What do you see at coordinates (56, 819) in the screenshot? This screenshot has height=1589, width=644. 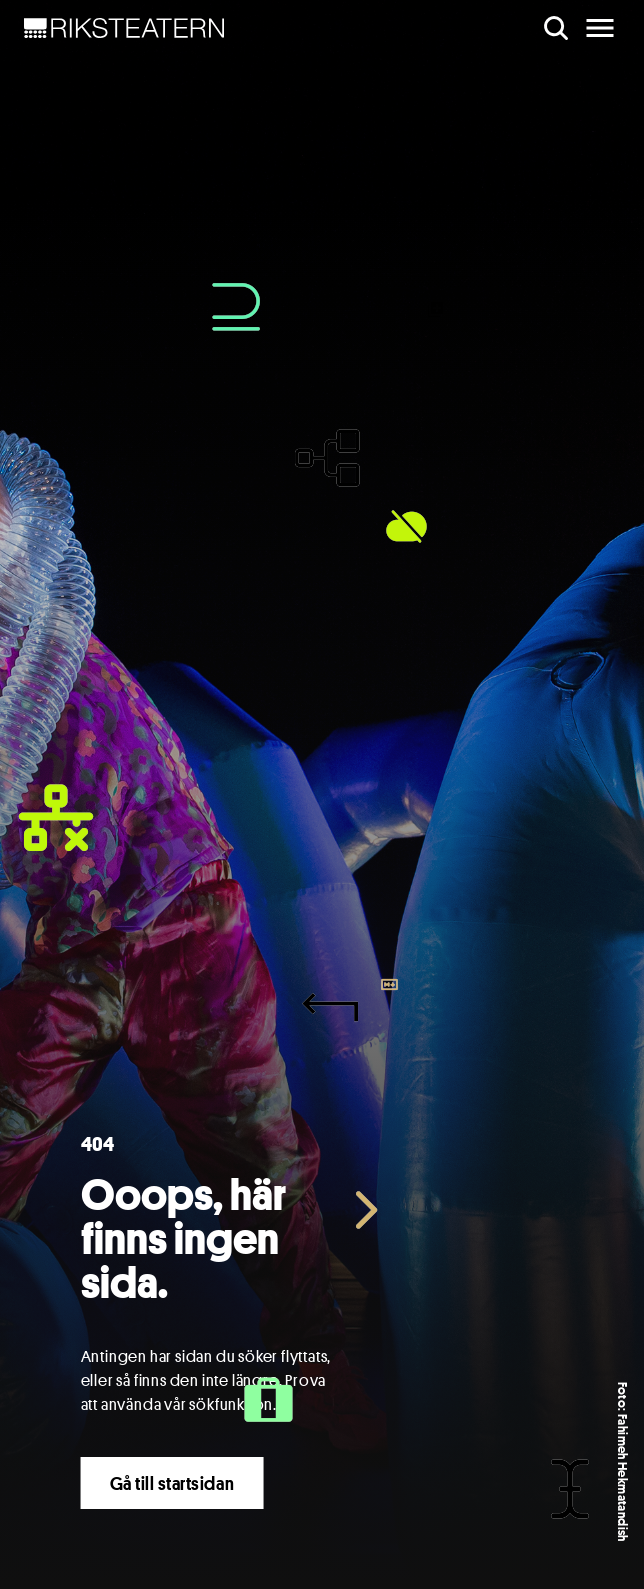 I see `network connection error or failure` at bounding box center [56, 819].